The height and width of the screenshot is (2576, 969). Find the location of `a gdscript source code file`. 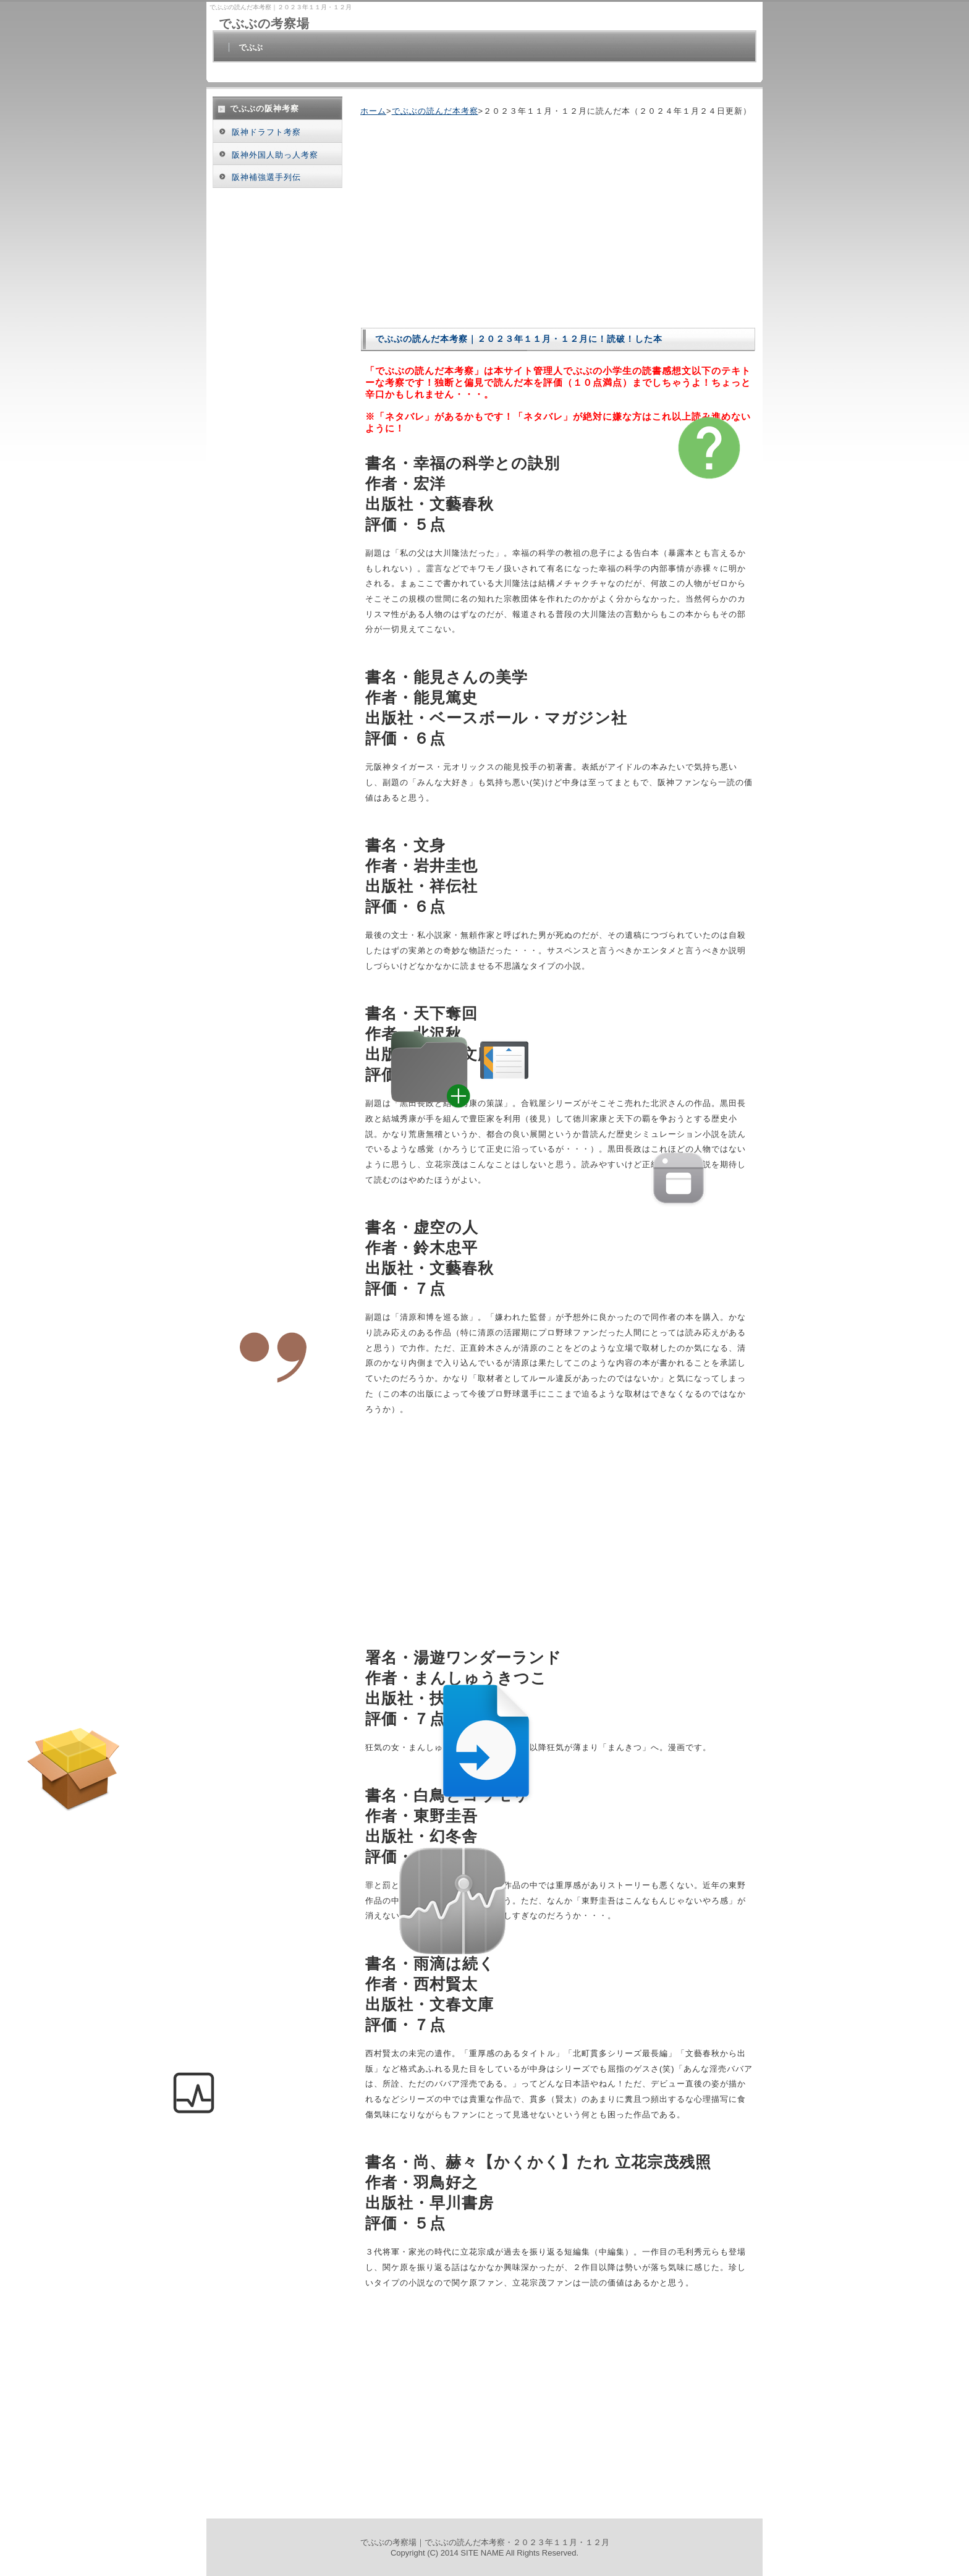

a gdscript source code file is located at coordinates (486, 1743).